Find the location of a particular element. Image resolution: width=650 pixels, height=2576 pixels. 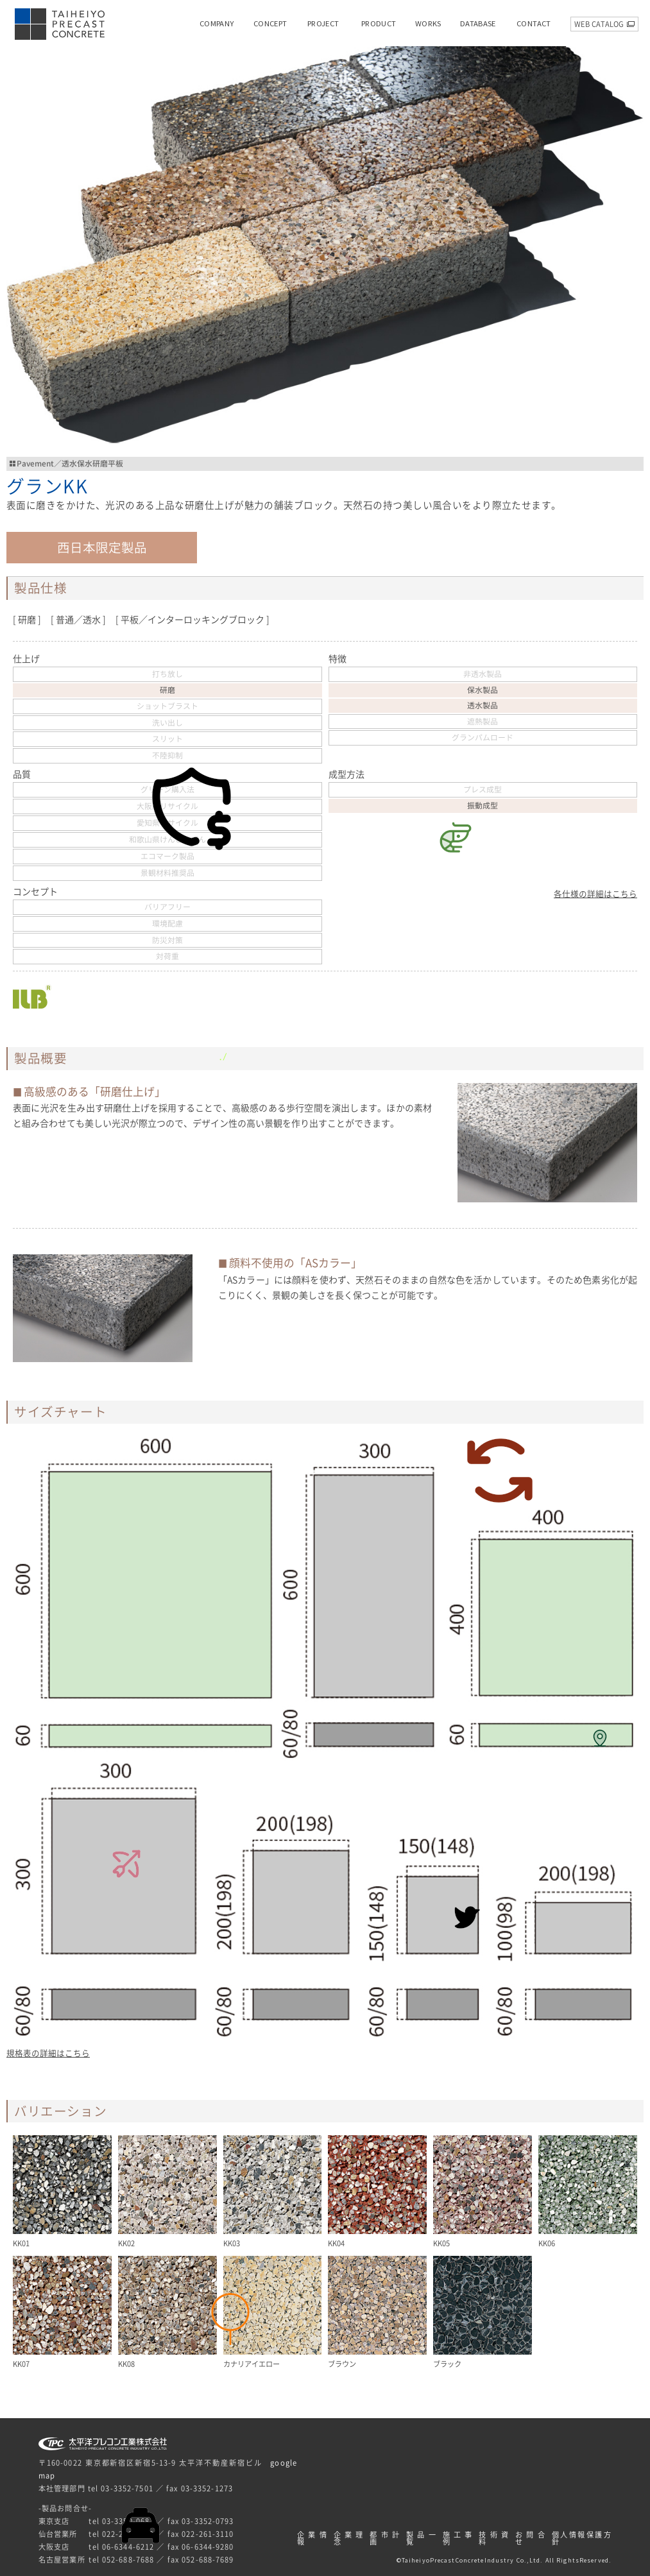

request a taxi or cab ride is located at coordinates (141, 2527).